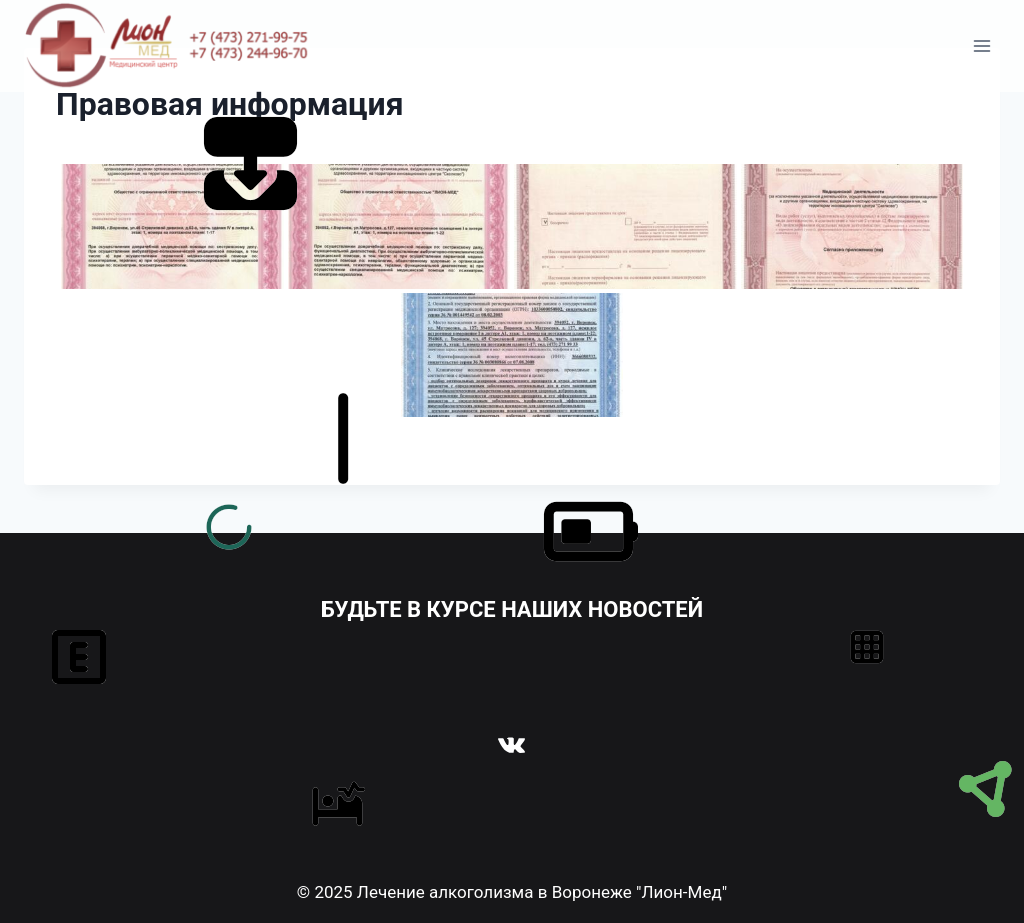 This screenshot has height=923, width=1024. I want to click on indicates explicit content warning, so click(79, 657).